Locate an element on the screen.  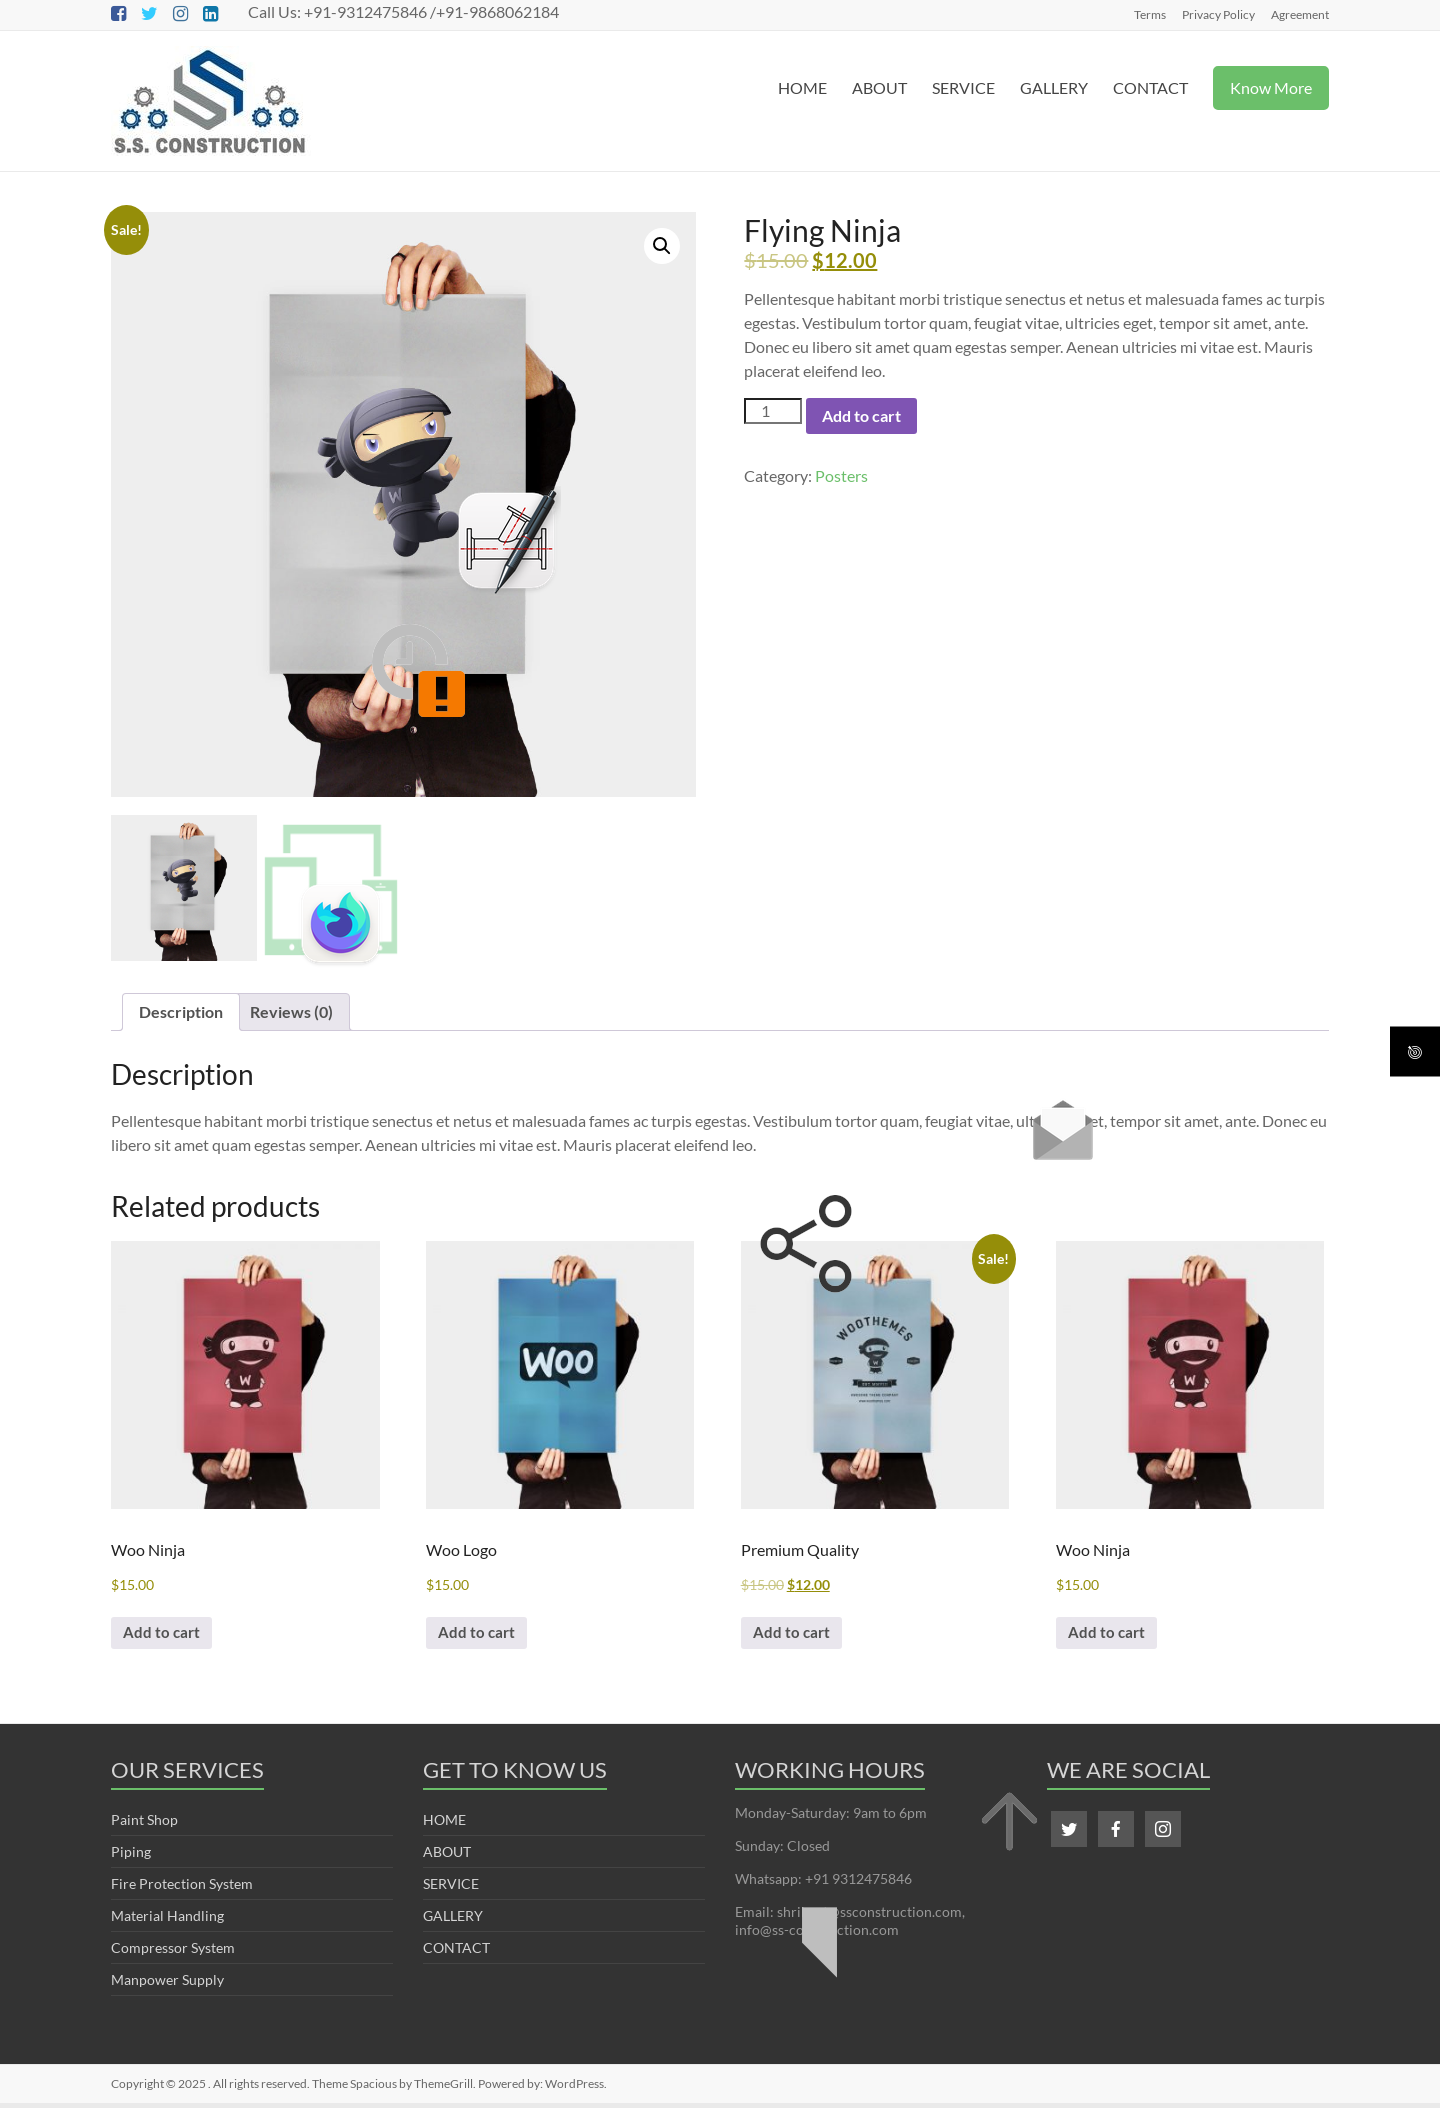
indicates new mail or email notification is located at coordinates (1063, 1130).